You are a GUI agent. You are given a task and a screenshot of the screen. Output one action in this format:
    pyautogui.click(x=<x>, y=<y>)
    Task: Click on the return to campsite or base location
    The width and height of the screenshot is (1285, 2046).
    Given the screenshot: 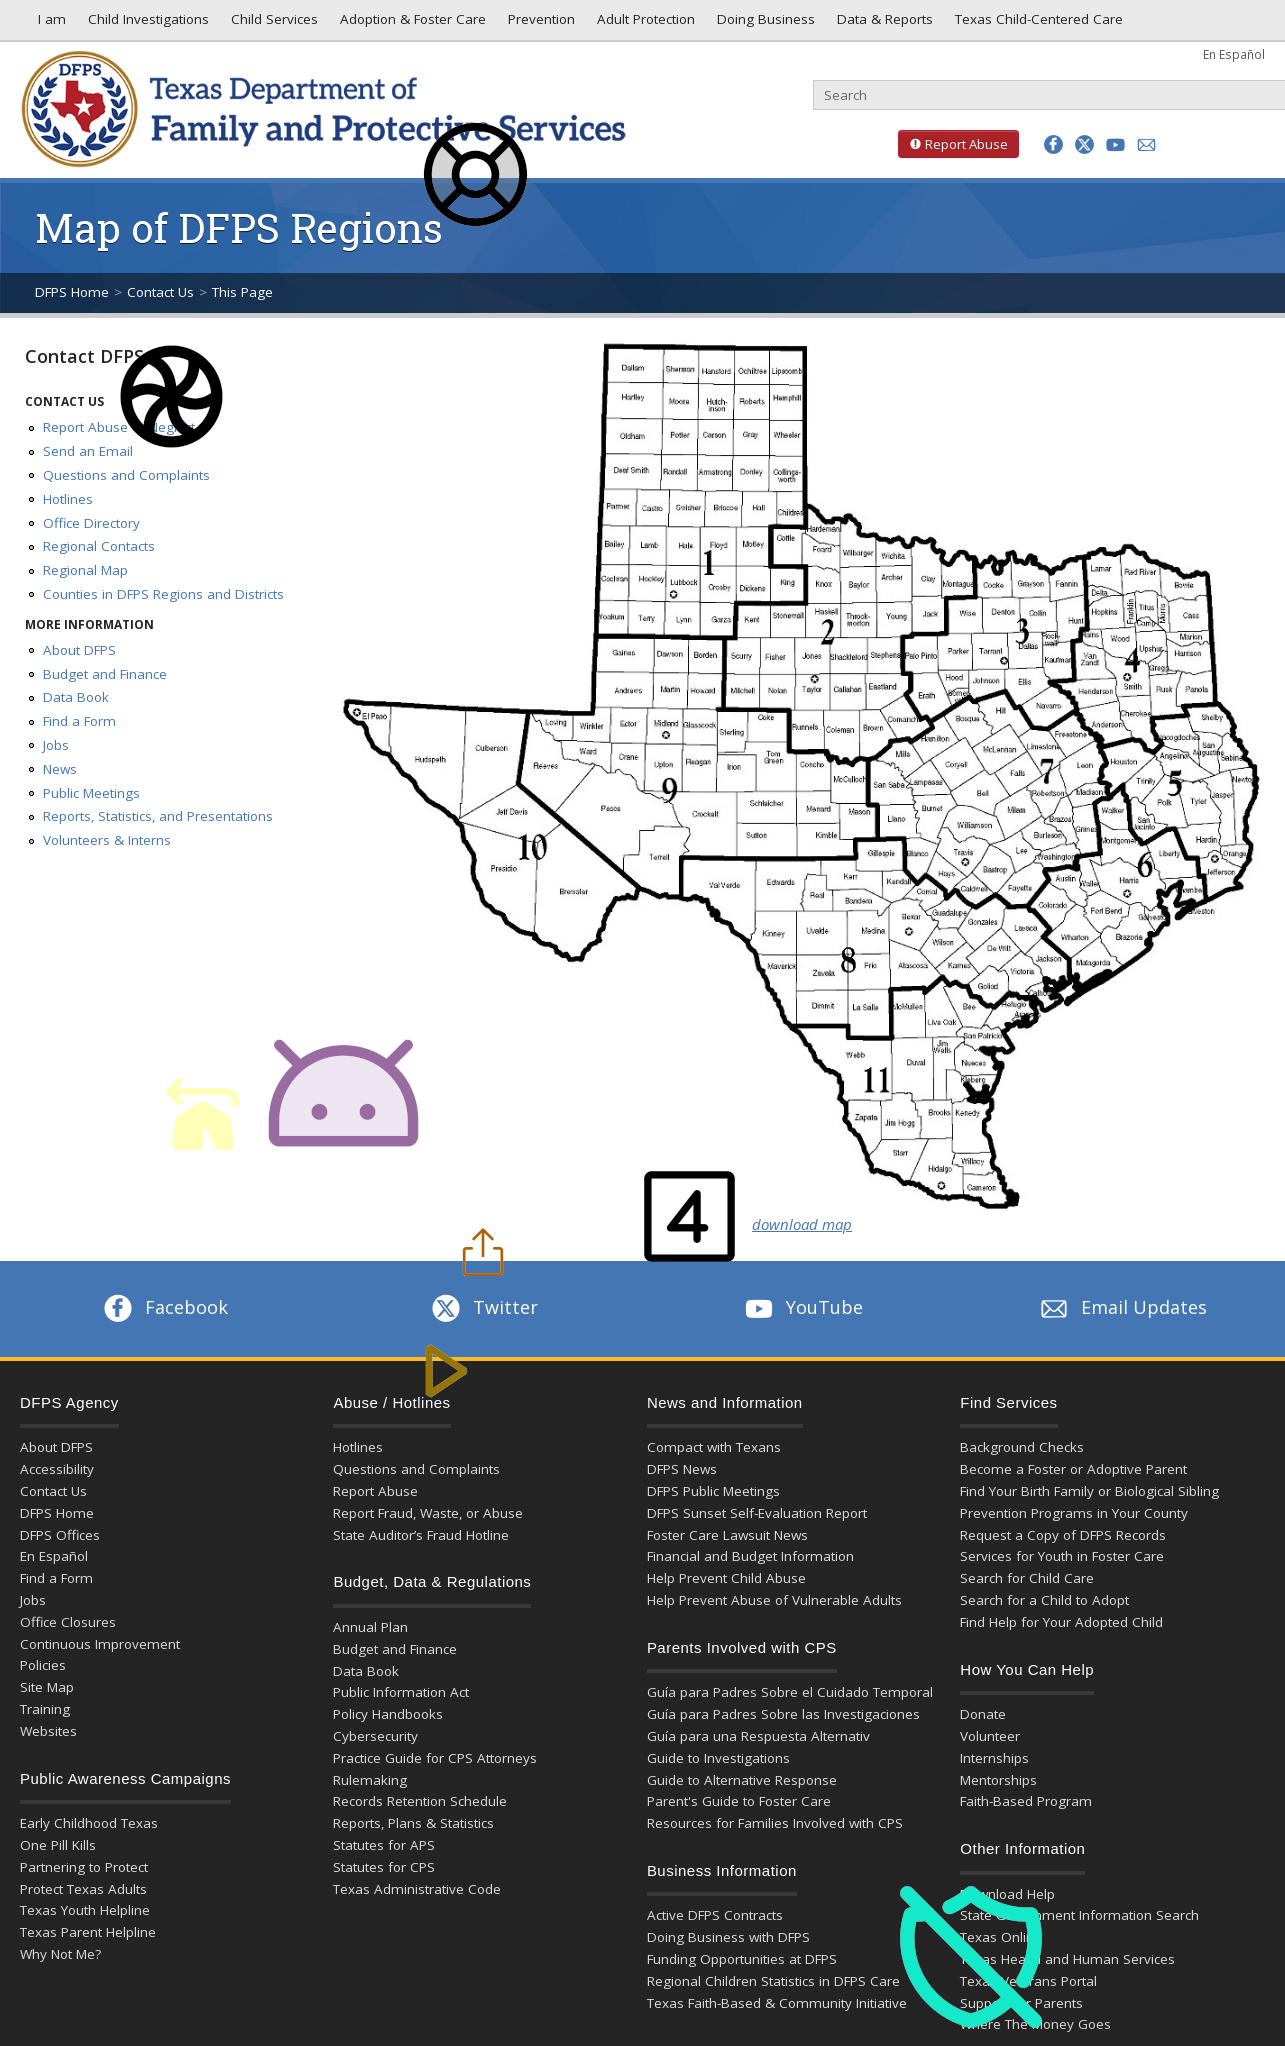 What is the action you would take?
    pyautogui.click(x=203, y=1114)
    